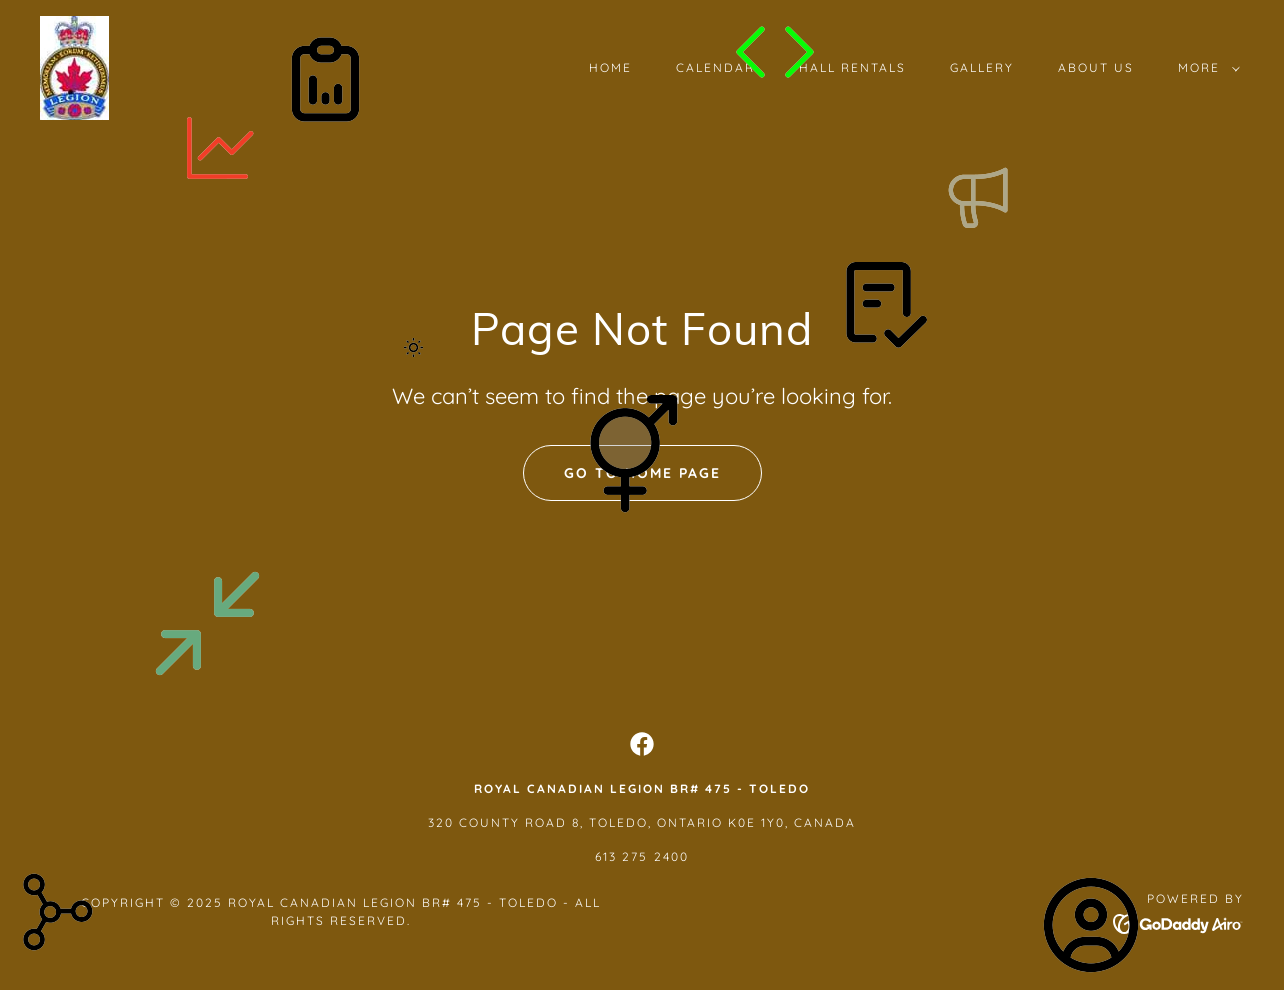  I want to click on make an announcement, so click(979, 198).